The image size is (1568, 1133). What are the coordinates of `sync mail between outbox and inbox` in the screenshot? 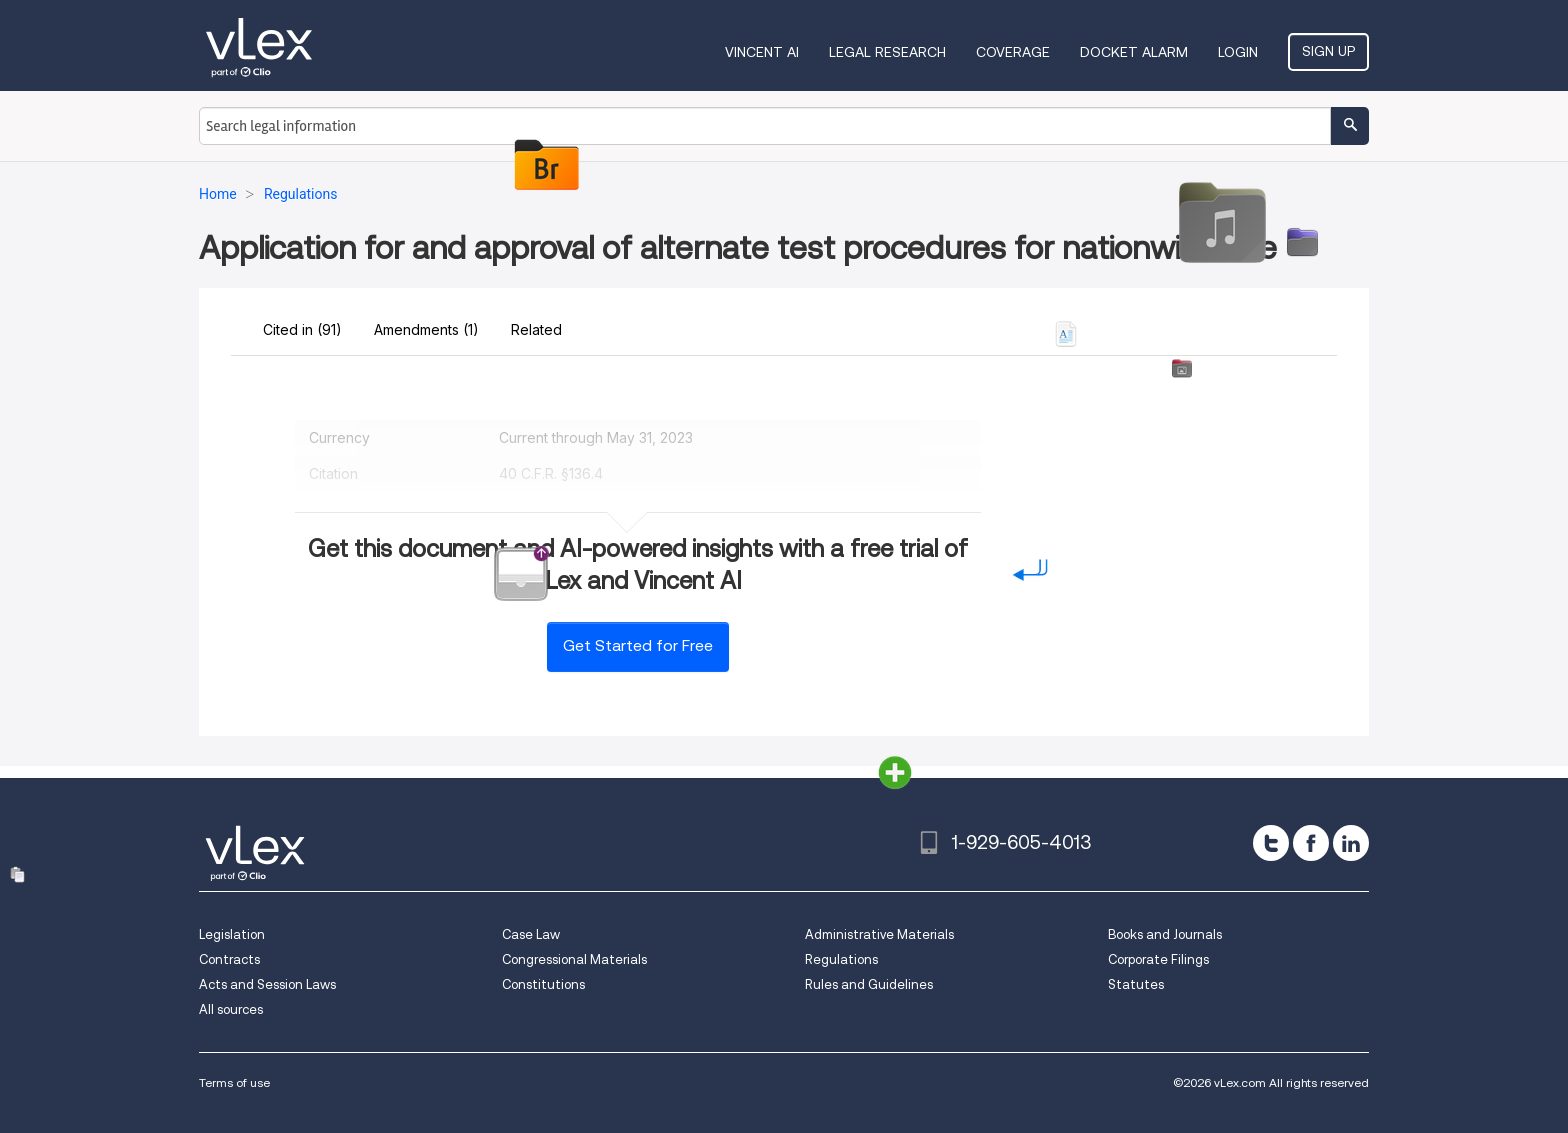 It's located at (521, 574).